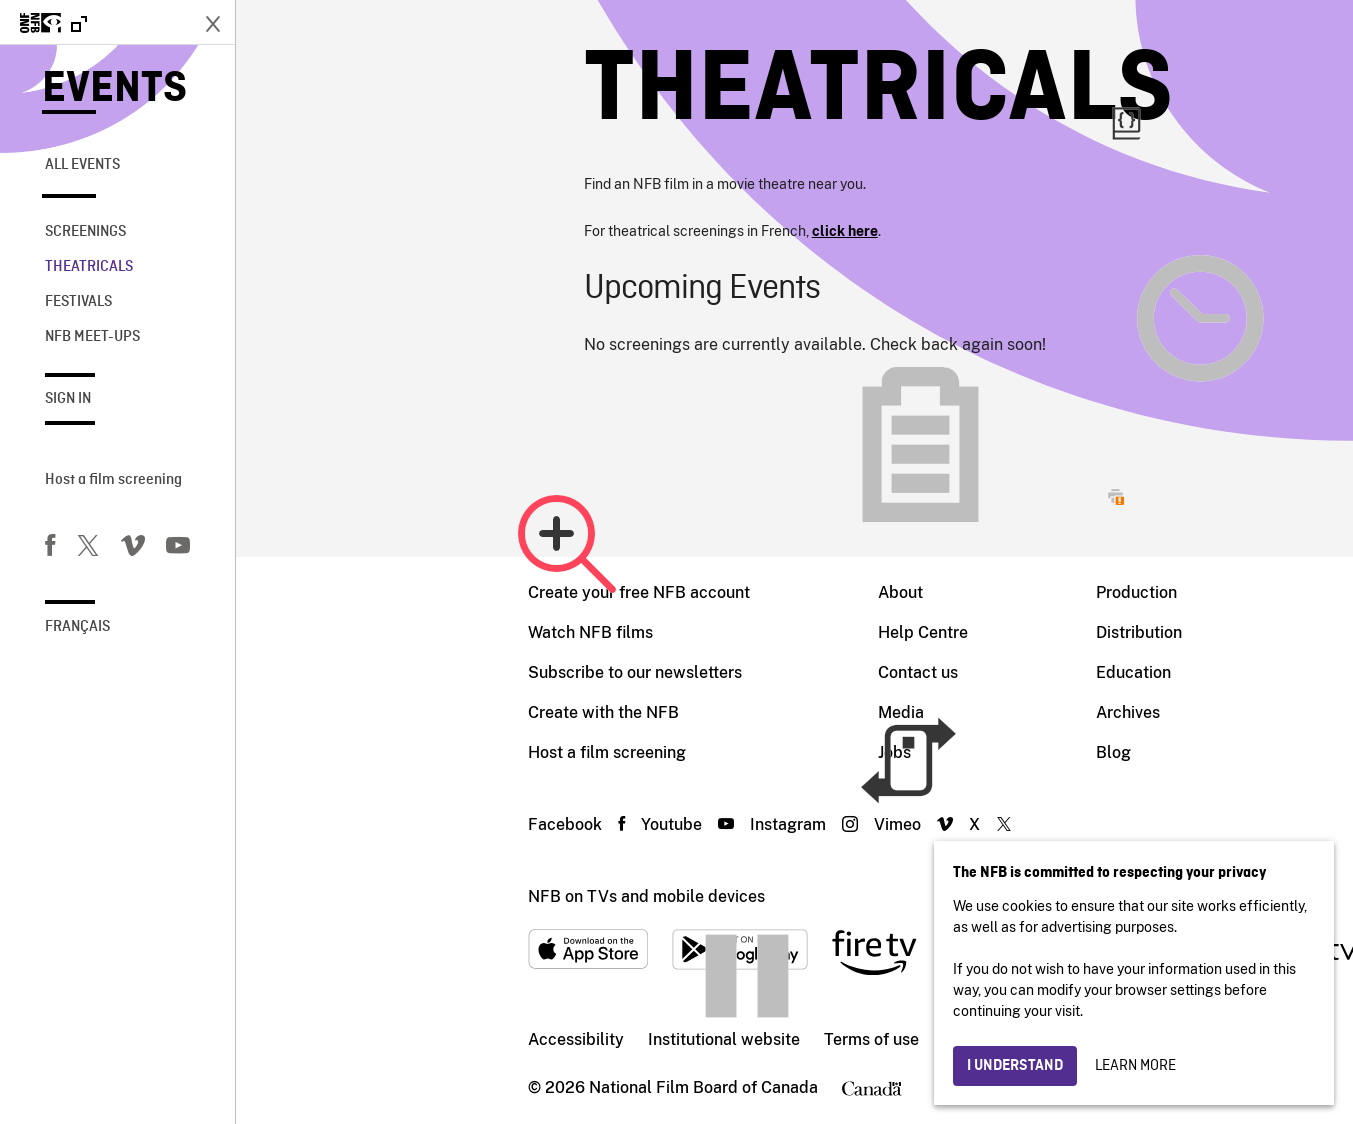 This screenshot has height=1124, width=1353. Describe the element at coordinates (567, 544) in the screenshot. I see `zoom in or increase magnification` at that location.